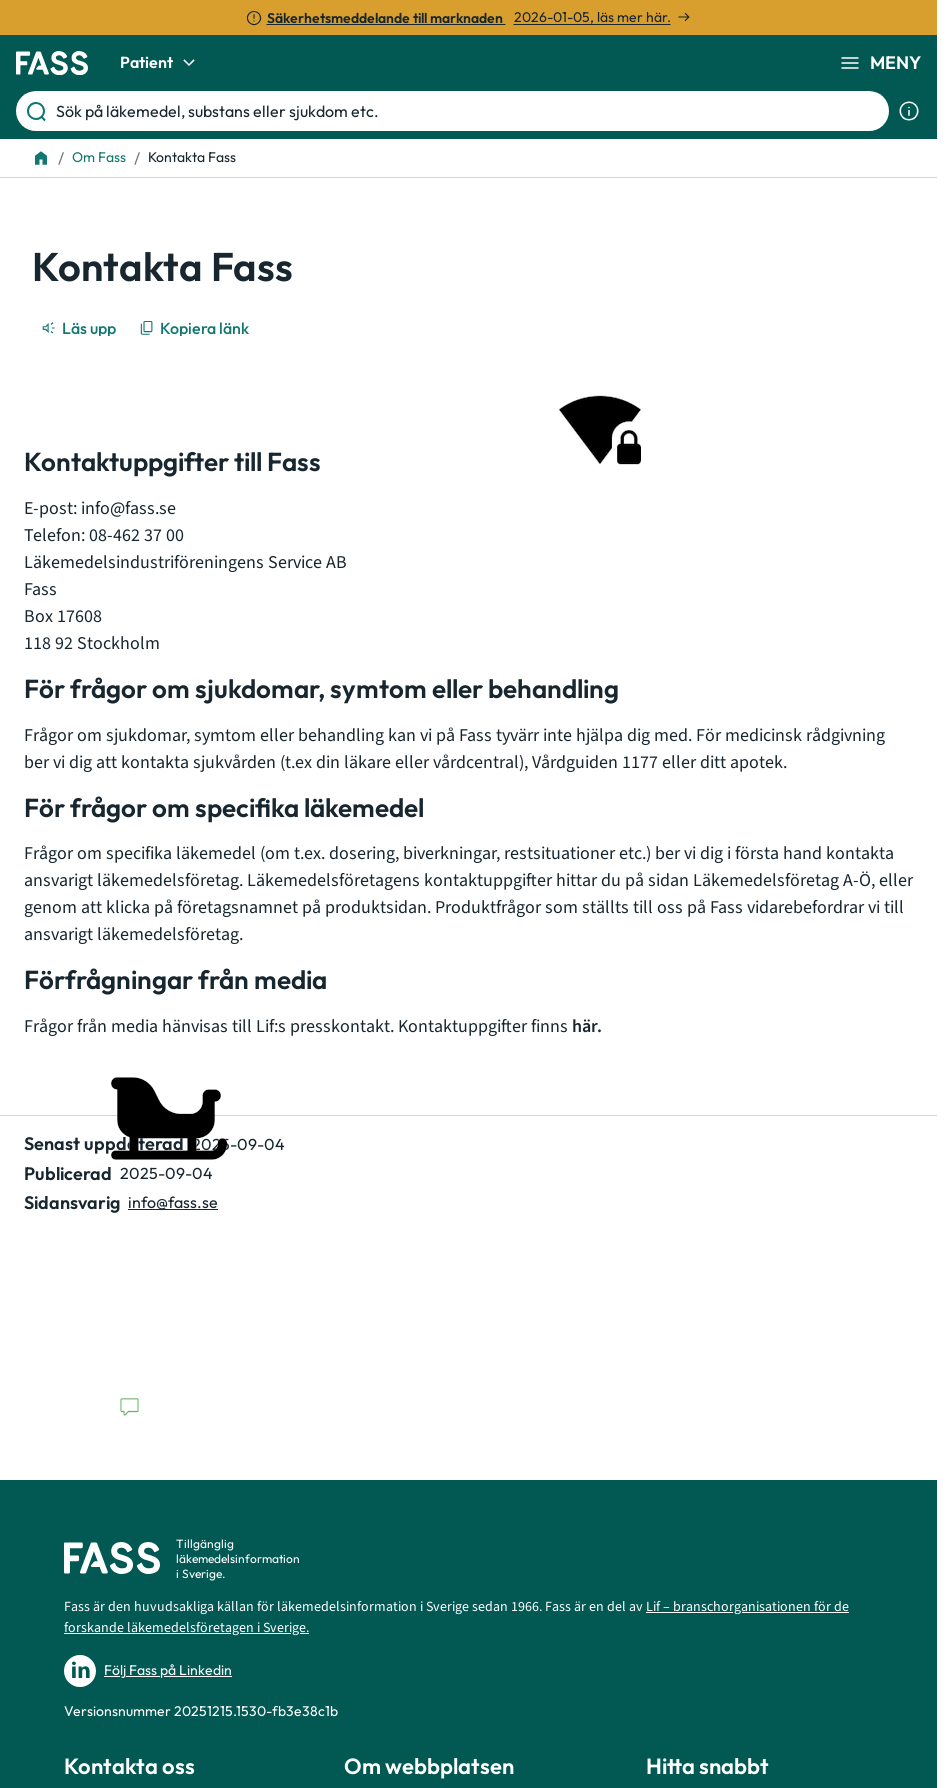 The width and height of the screenshot is (952, 1788). I want to click on leave a comment, so click(129, 1406).